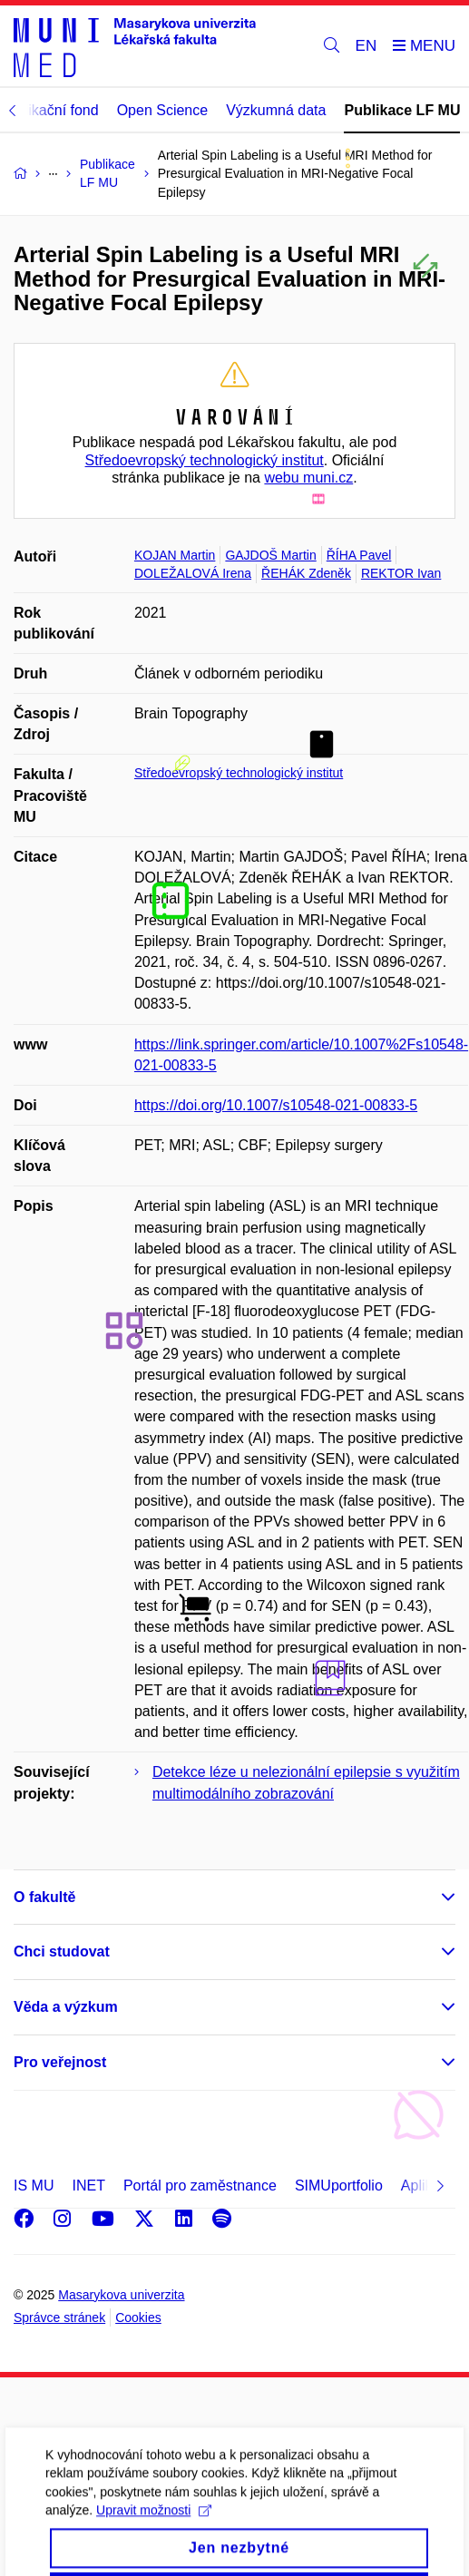 The width and height of the screenshot is (469, 2576). What do you see at coordinates (321, 744) in the screenshot?
I see `access tablet camera settings` at bounding box center [321, 744].